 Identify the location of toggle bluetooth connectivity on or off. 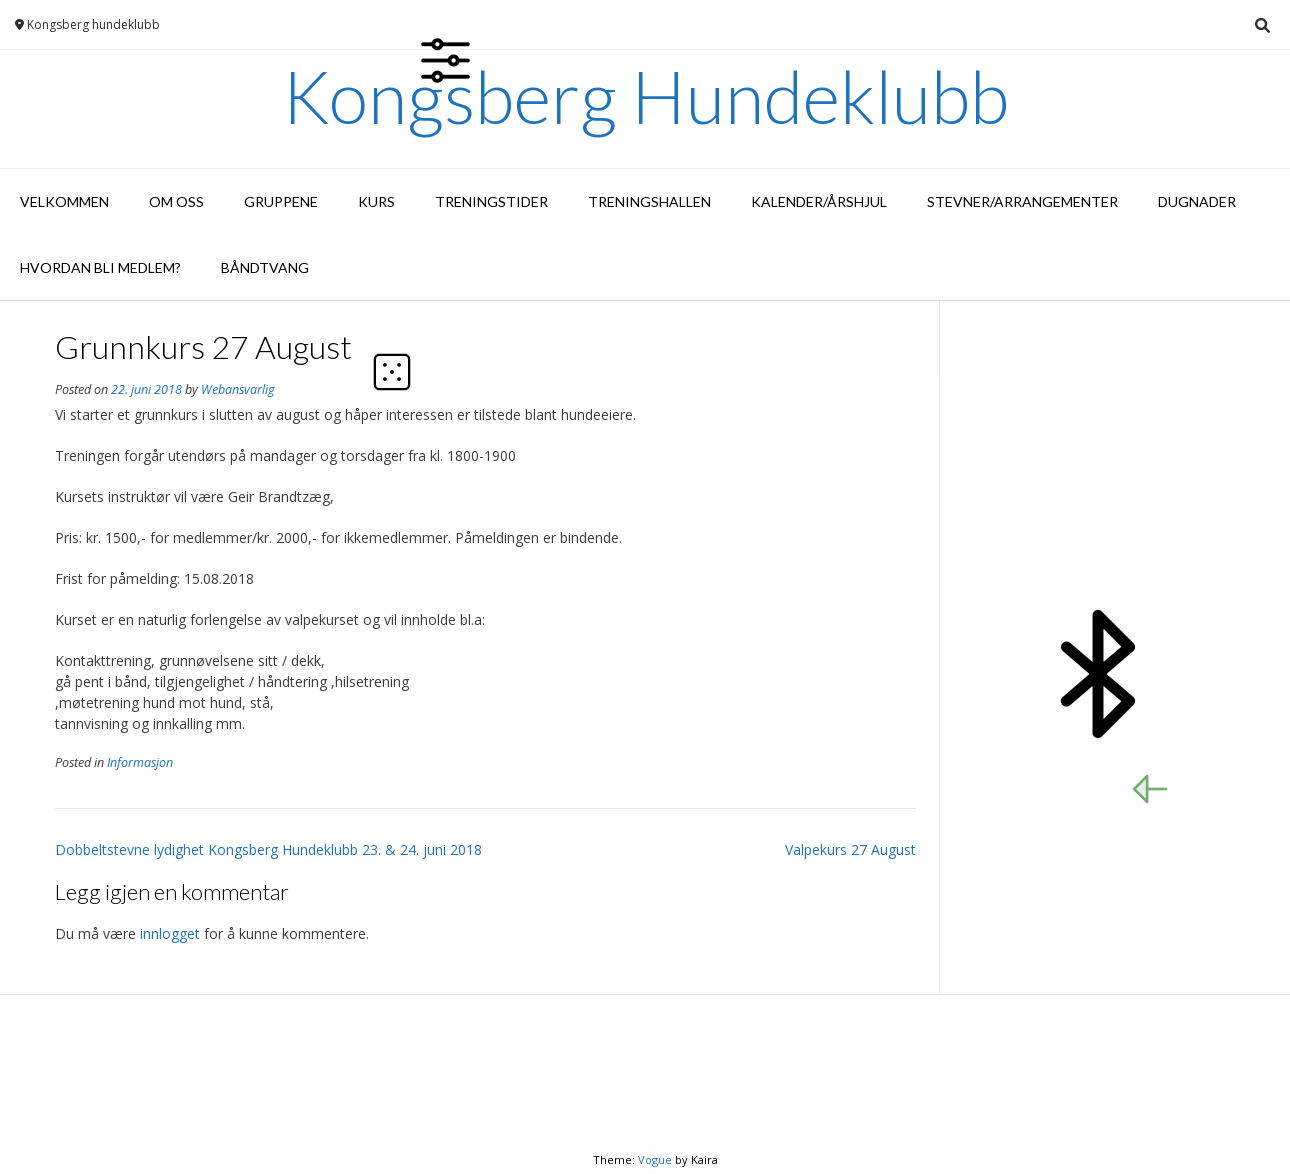
(1098, 674).